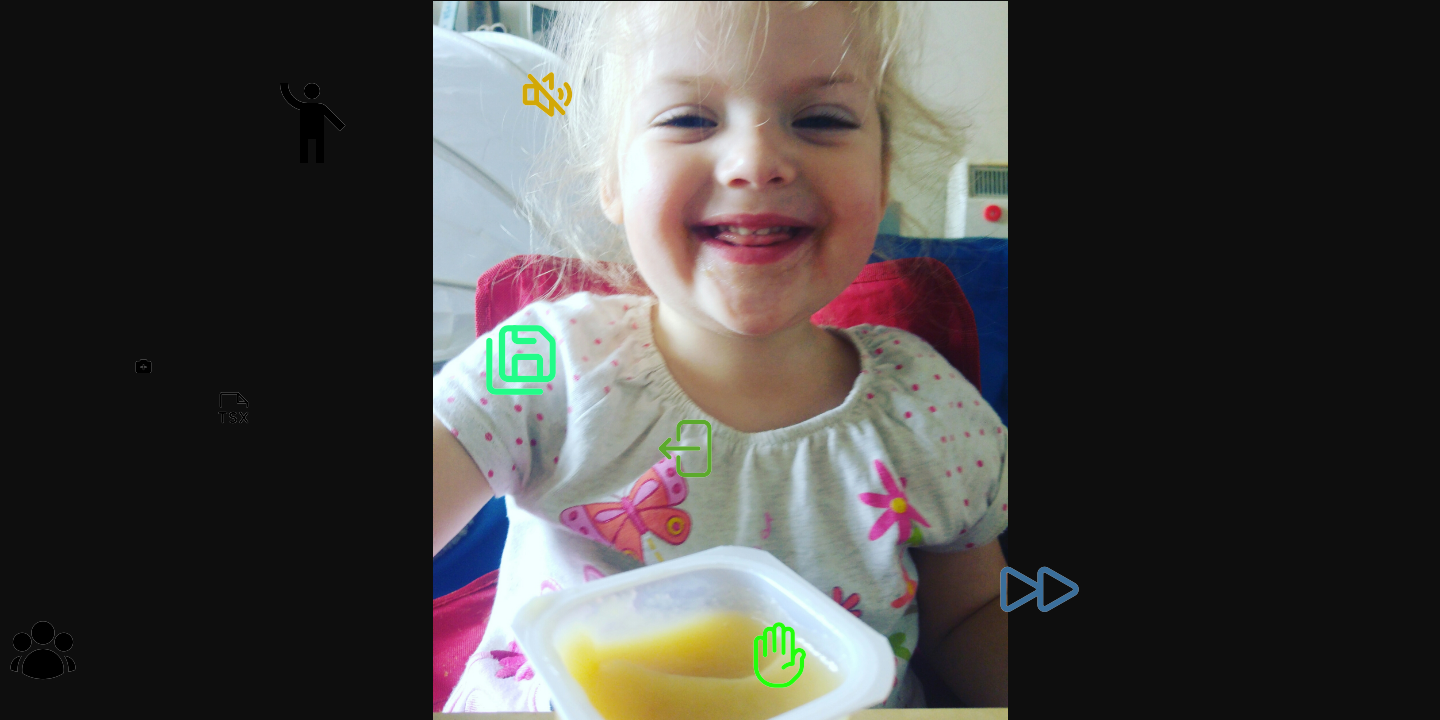 This screenshot has height=720, width=1440. Describe the element at coordinates (780, 655) in the screenshot. I see `stop or pause an action` at that location.